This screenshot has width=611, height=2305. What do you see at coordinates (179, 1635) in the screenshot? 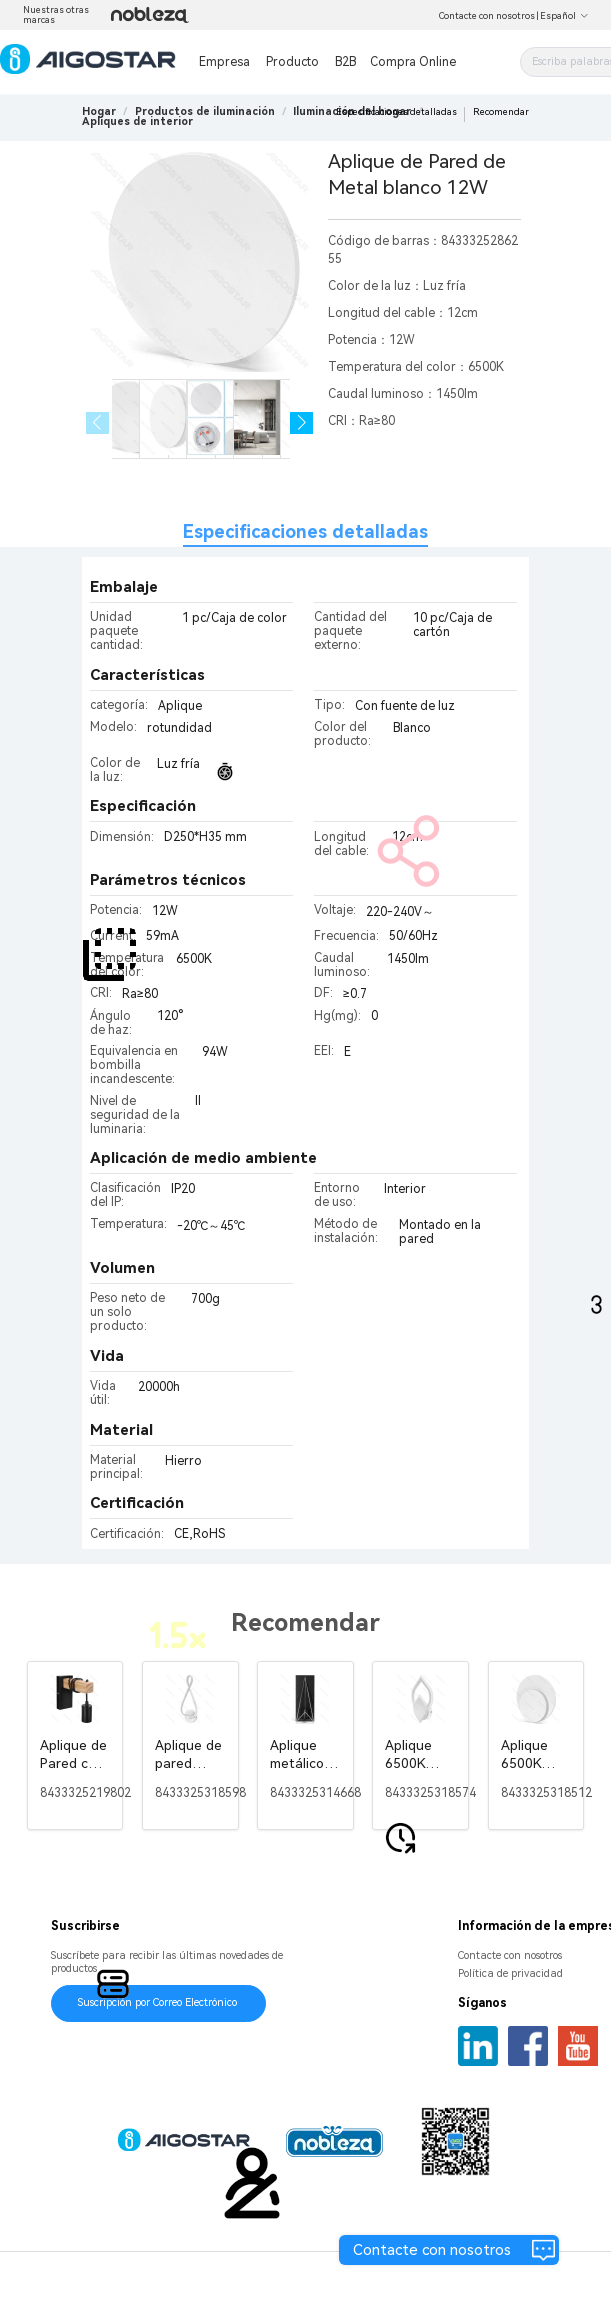
I see `set playback speed to 1.5x` at bounding box center [179, 1635].